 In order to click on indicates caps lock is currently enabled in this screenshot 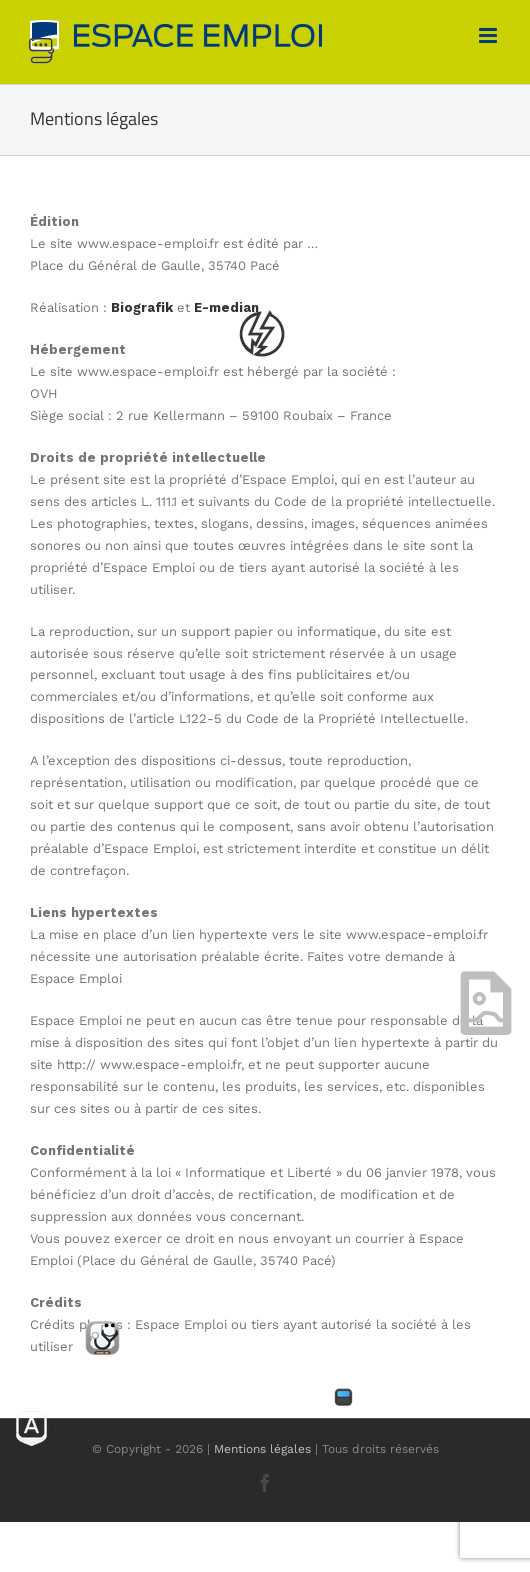, I will do `click(31, 1428)`.